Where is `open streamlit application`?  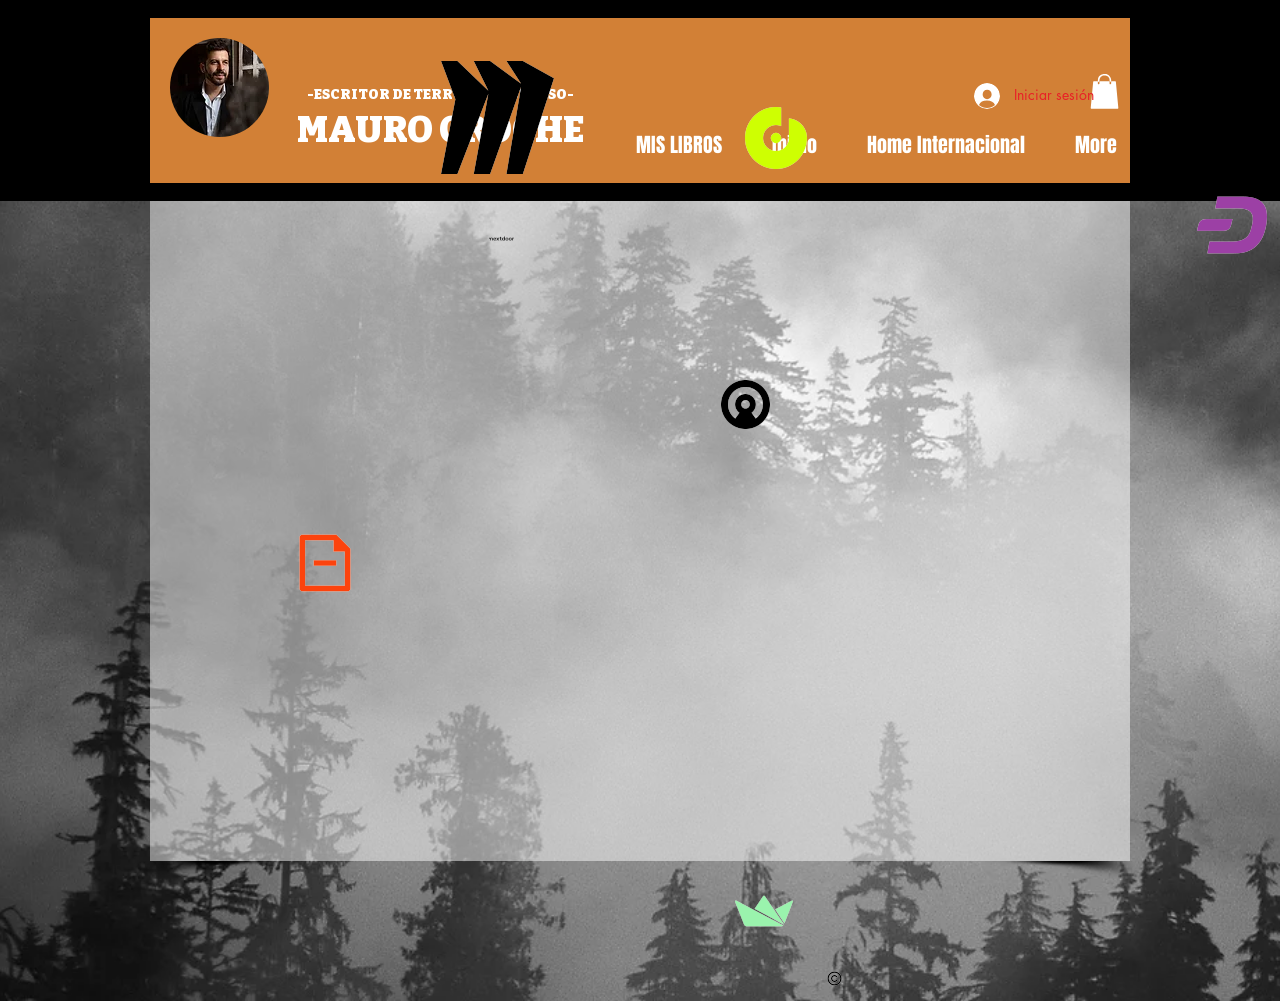 open streamlit application is located at coordinates (764, 911).